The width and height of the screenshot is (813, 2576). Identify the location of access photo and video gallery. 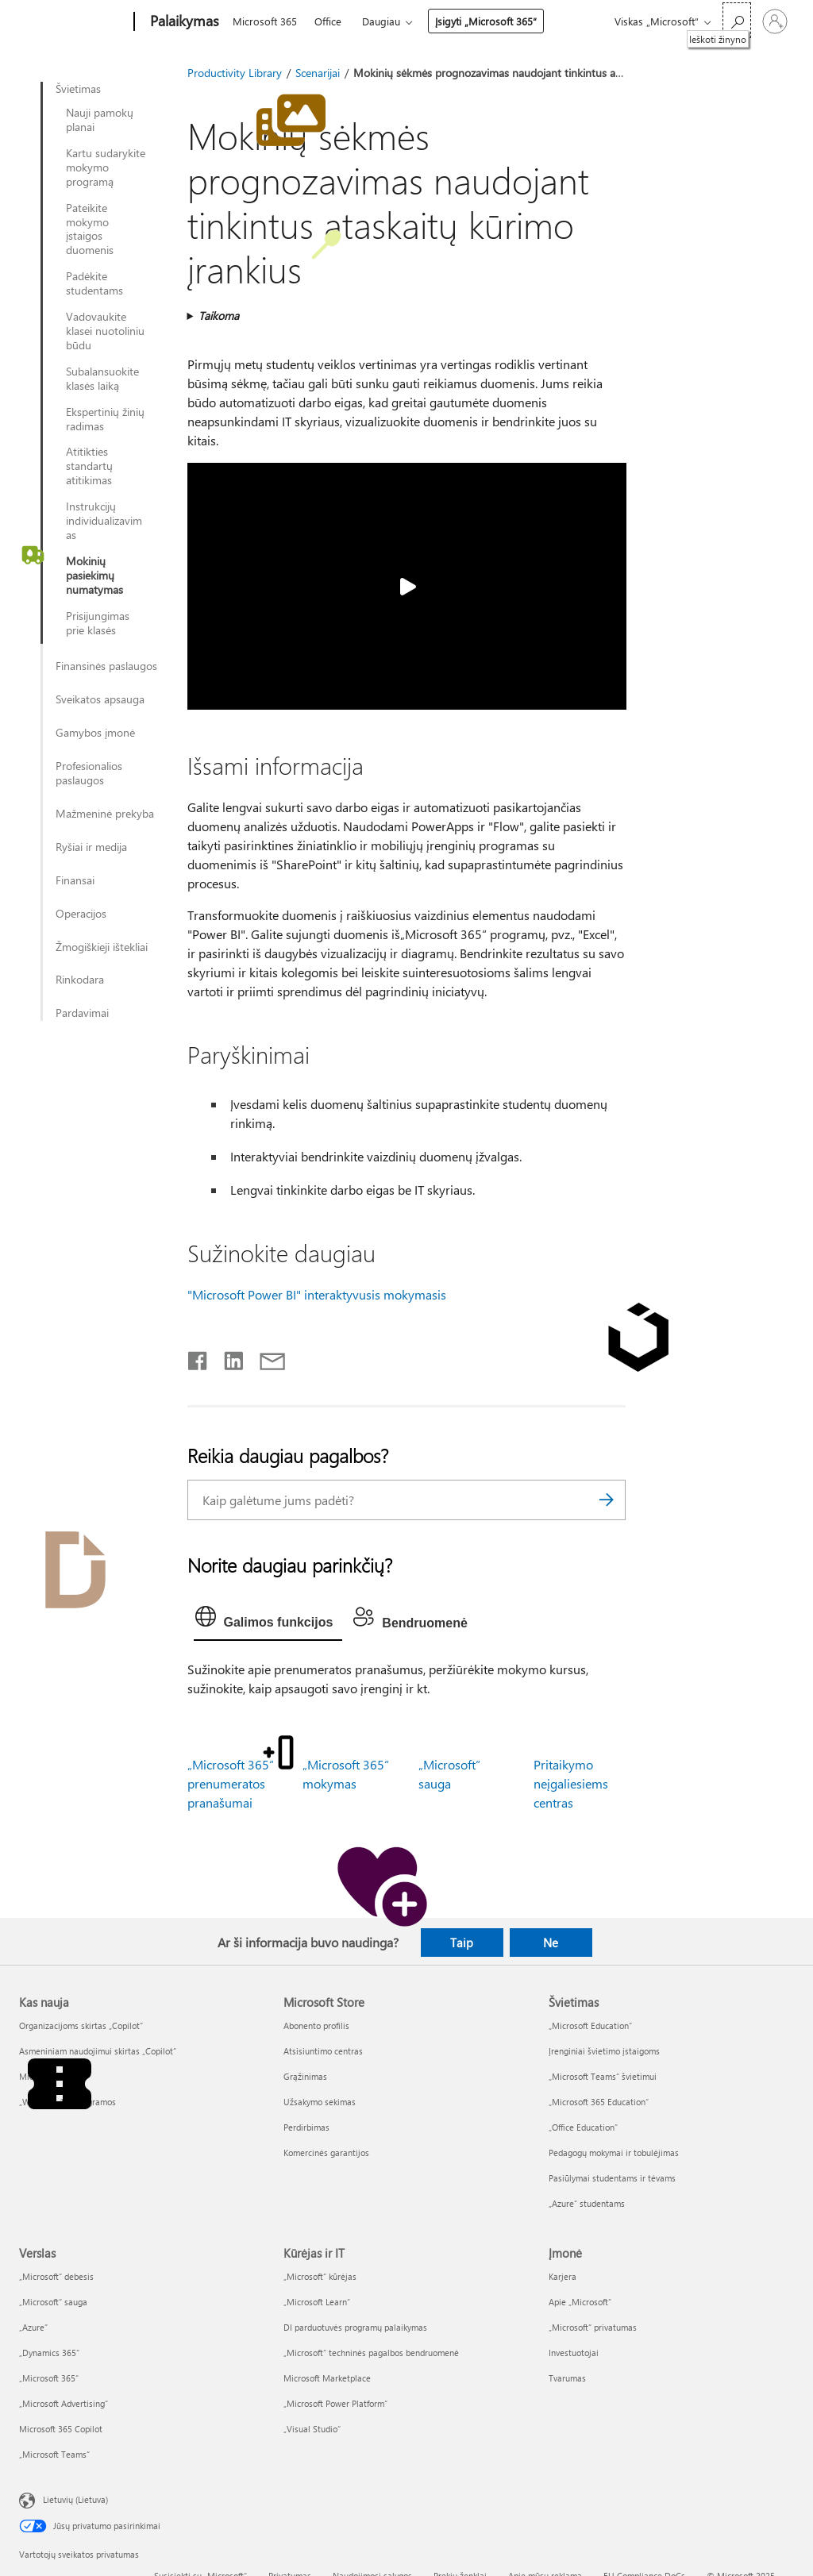
(291, 121).